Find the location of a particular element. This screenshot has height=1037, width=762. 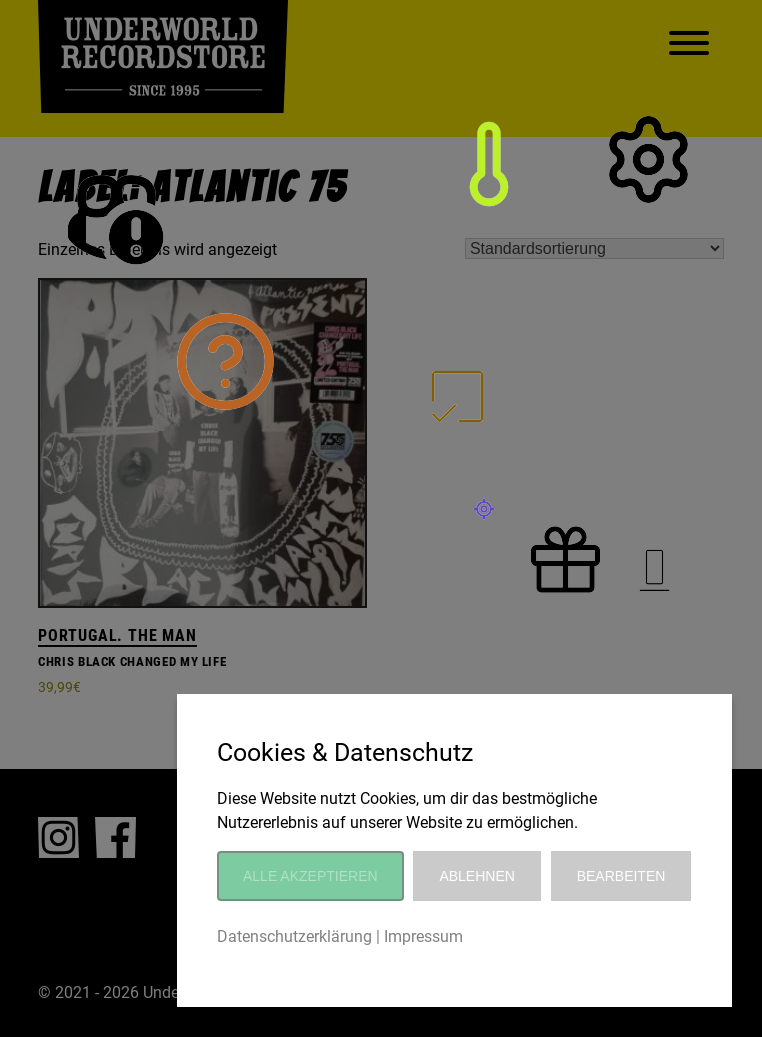

indicates a warning or issue with GitHub Copilot is located at coordinates (116, 217).